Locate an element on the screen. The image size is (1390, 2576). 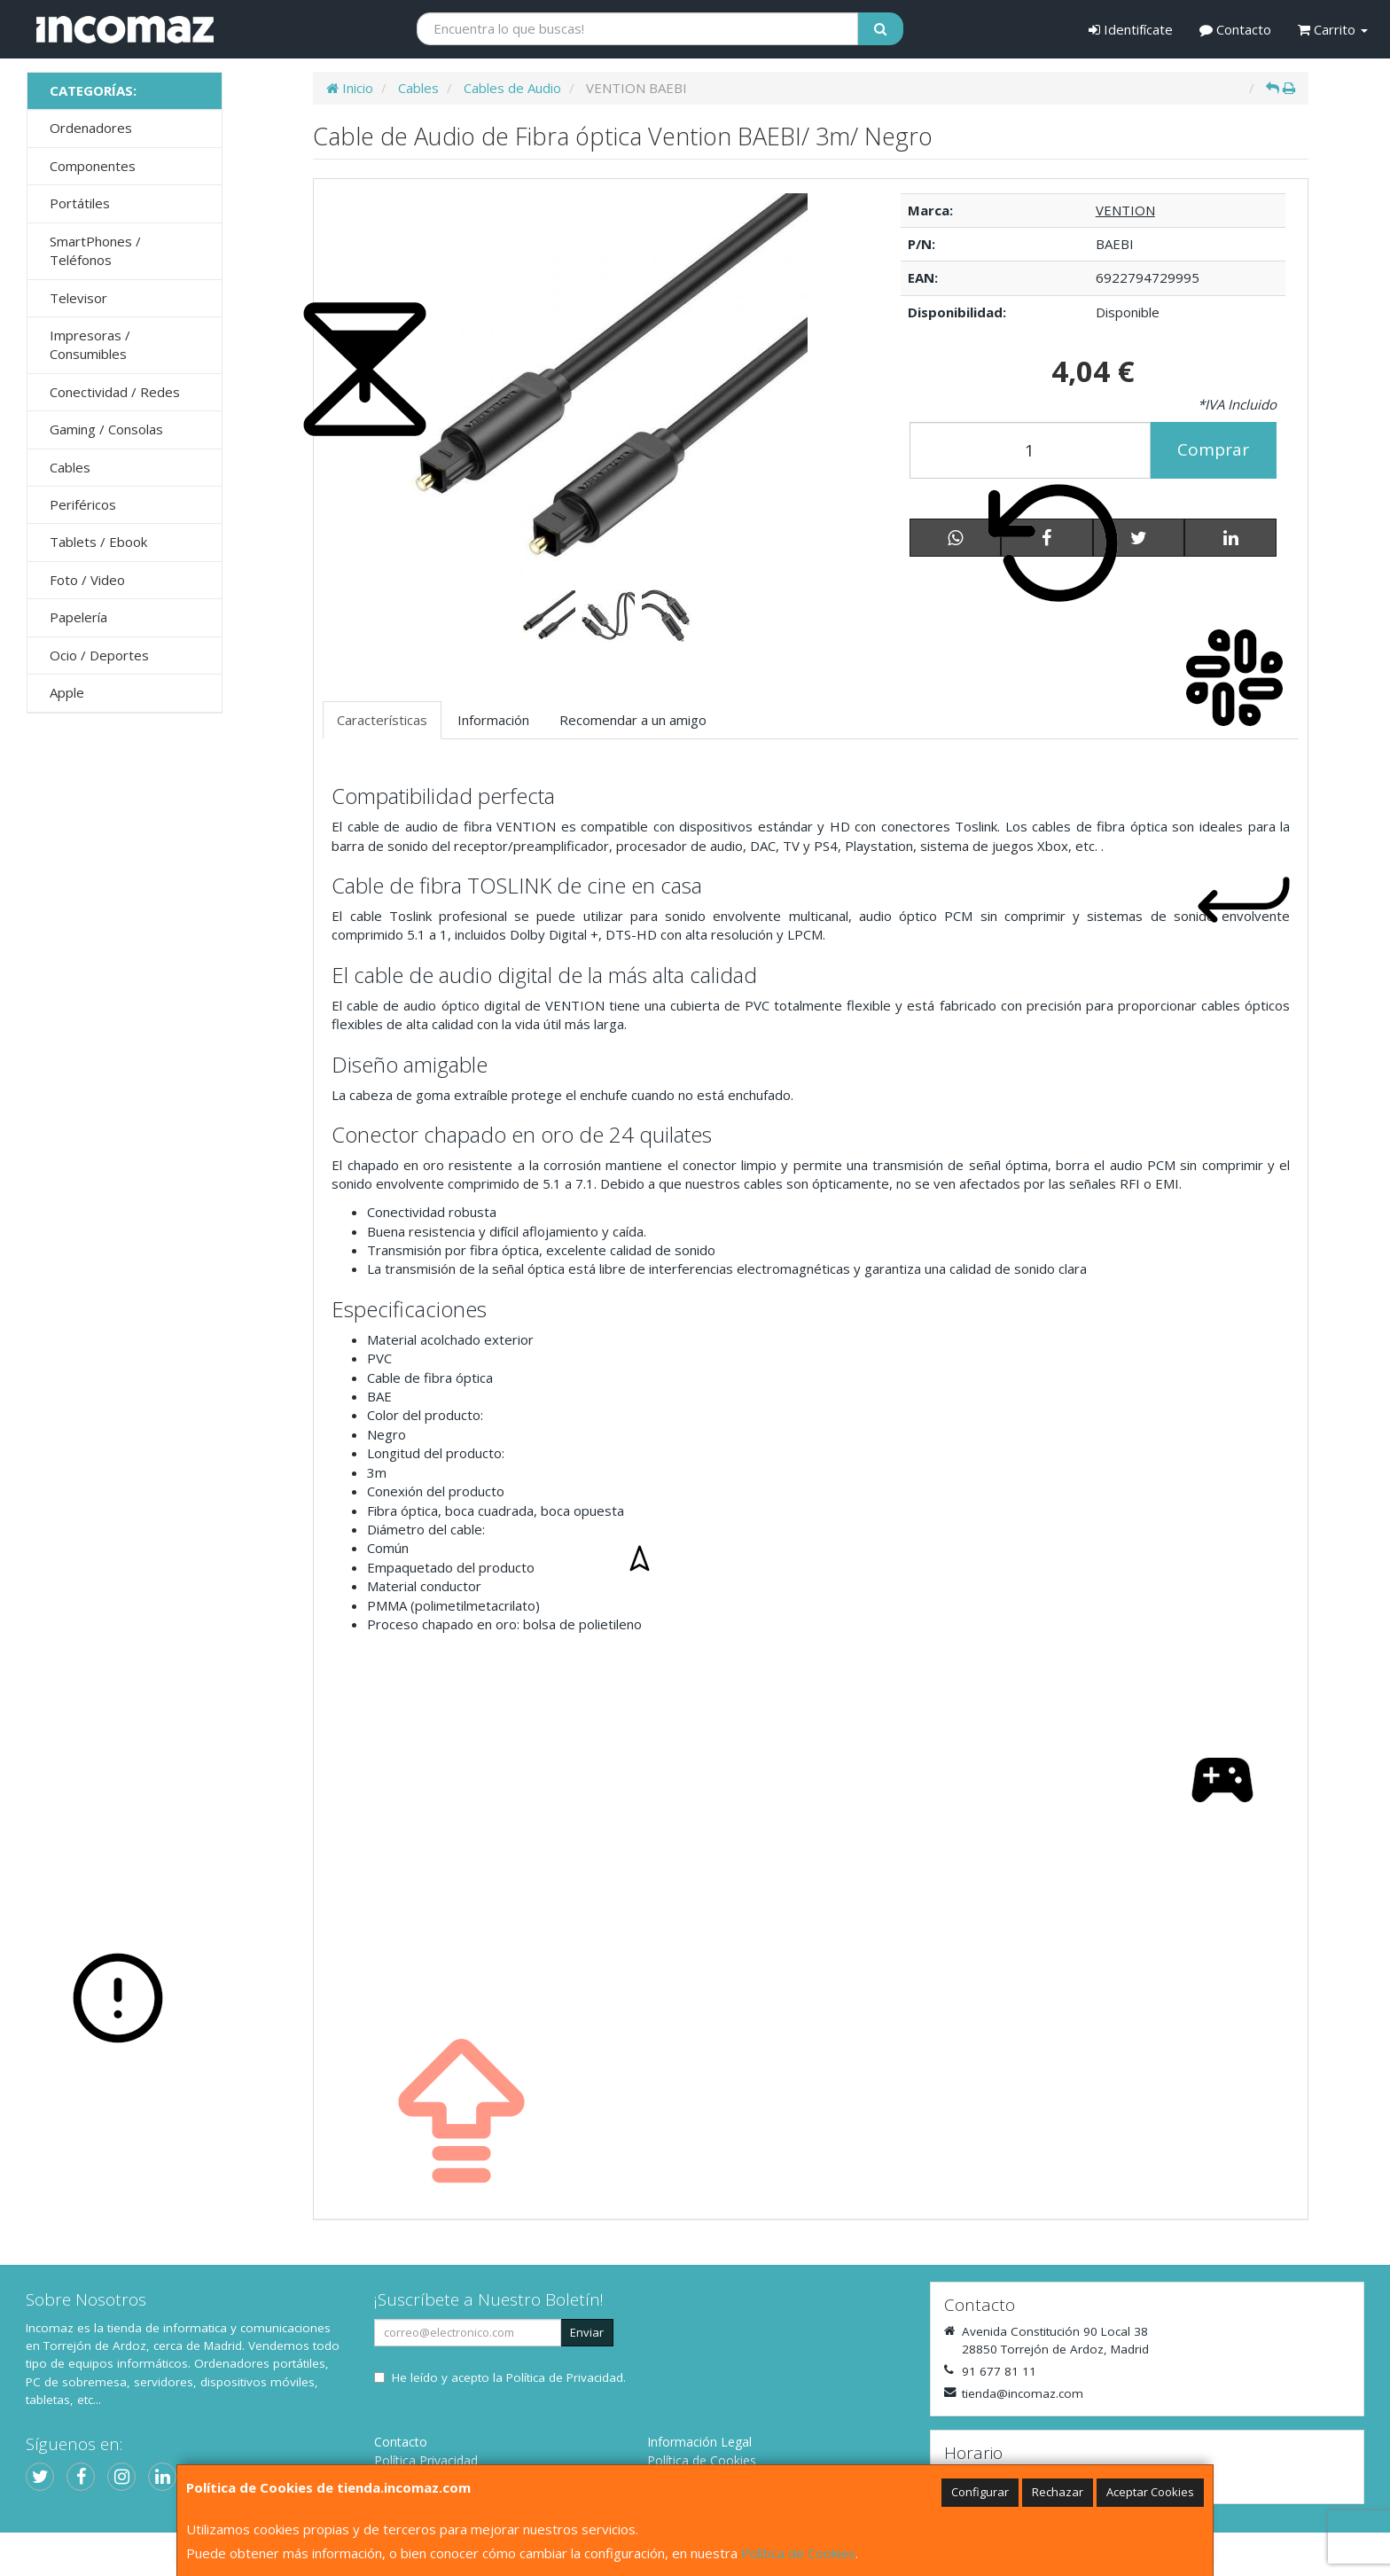
navigate to current location is located at coordinates (639, 1558).